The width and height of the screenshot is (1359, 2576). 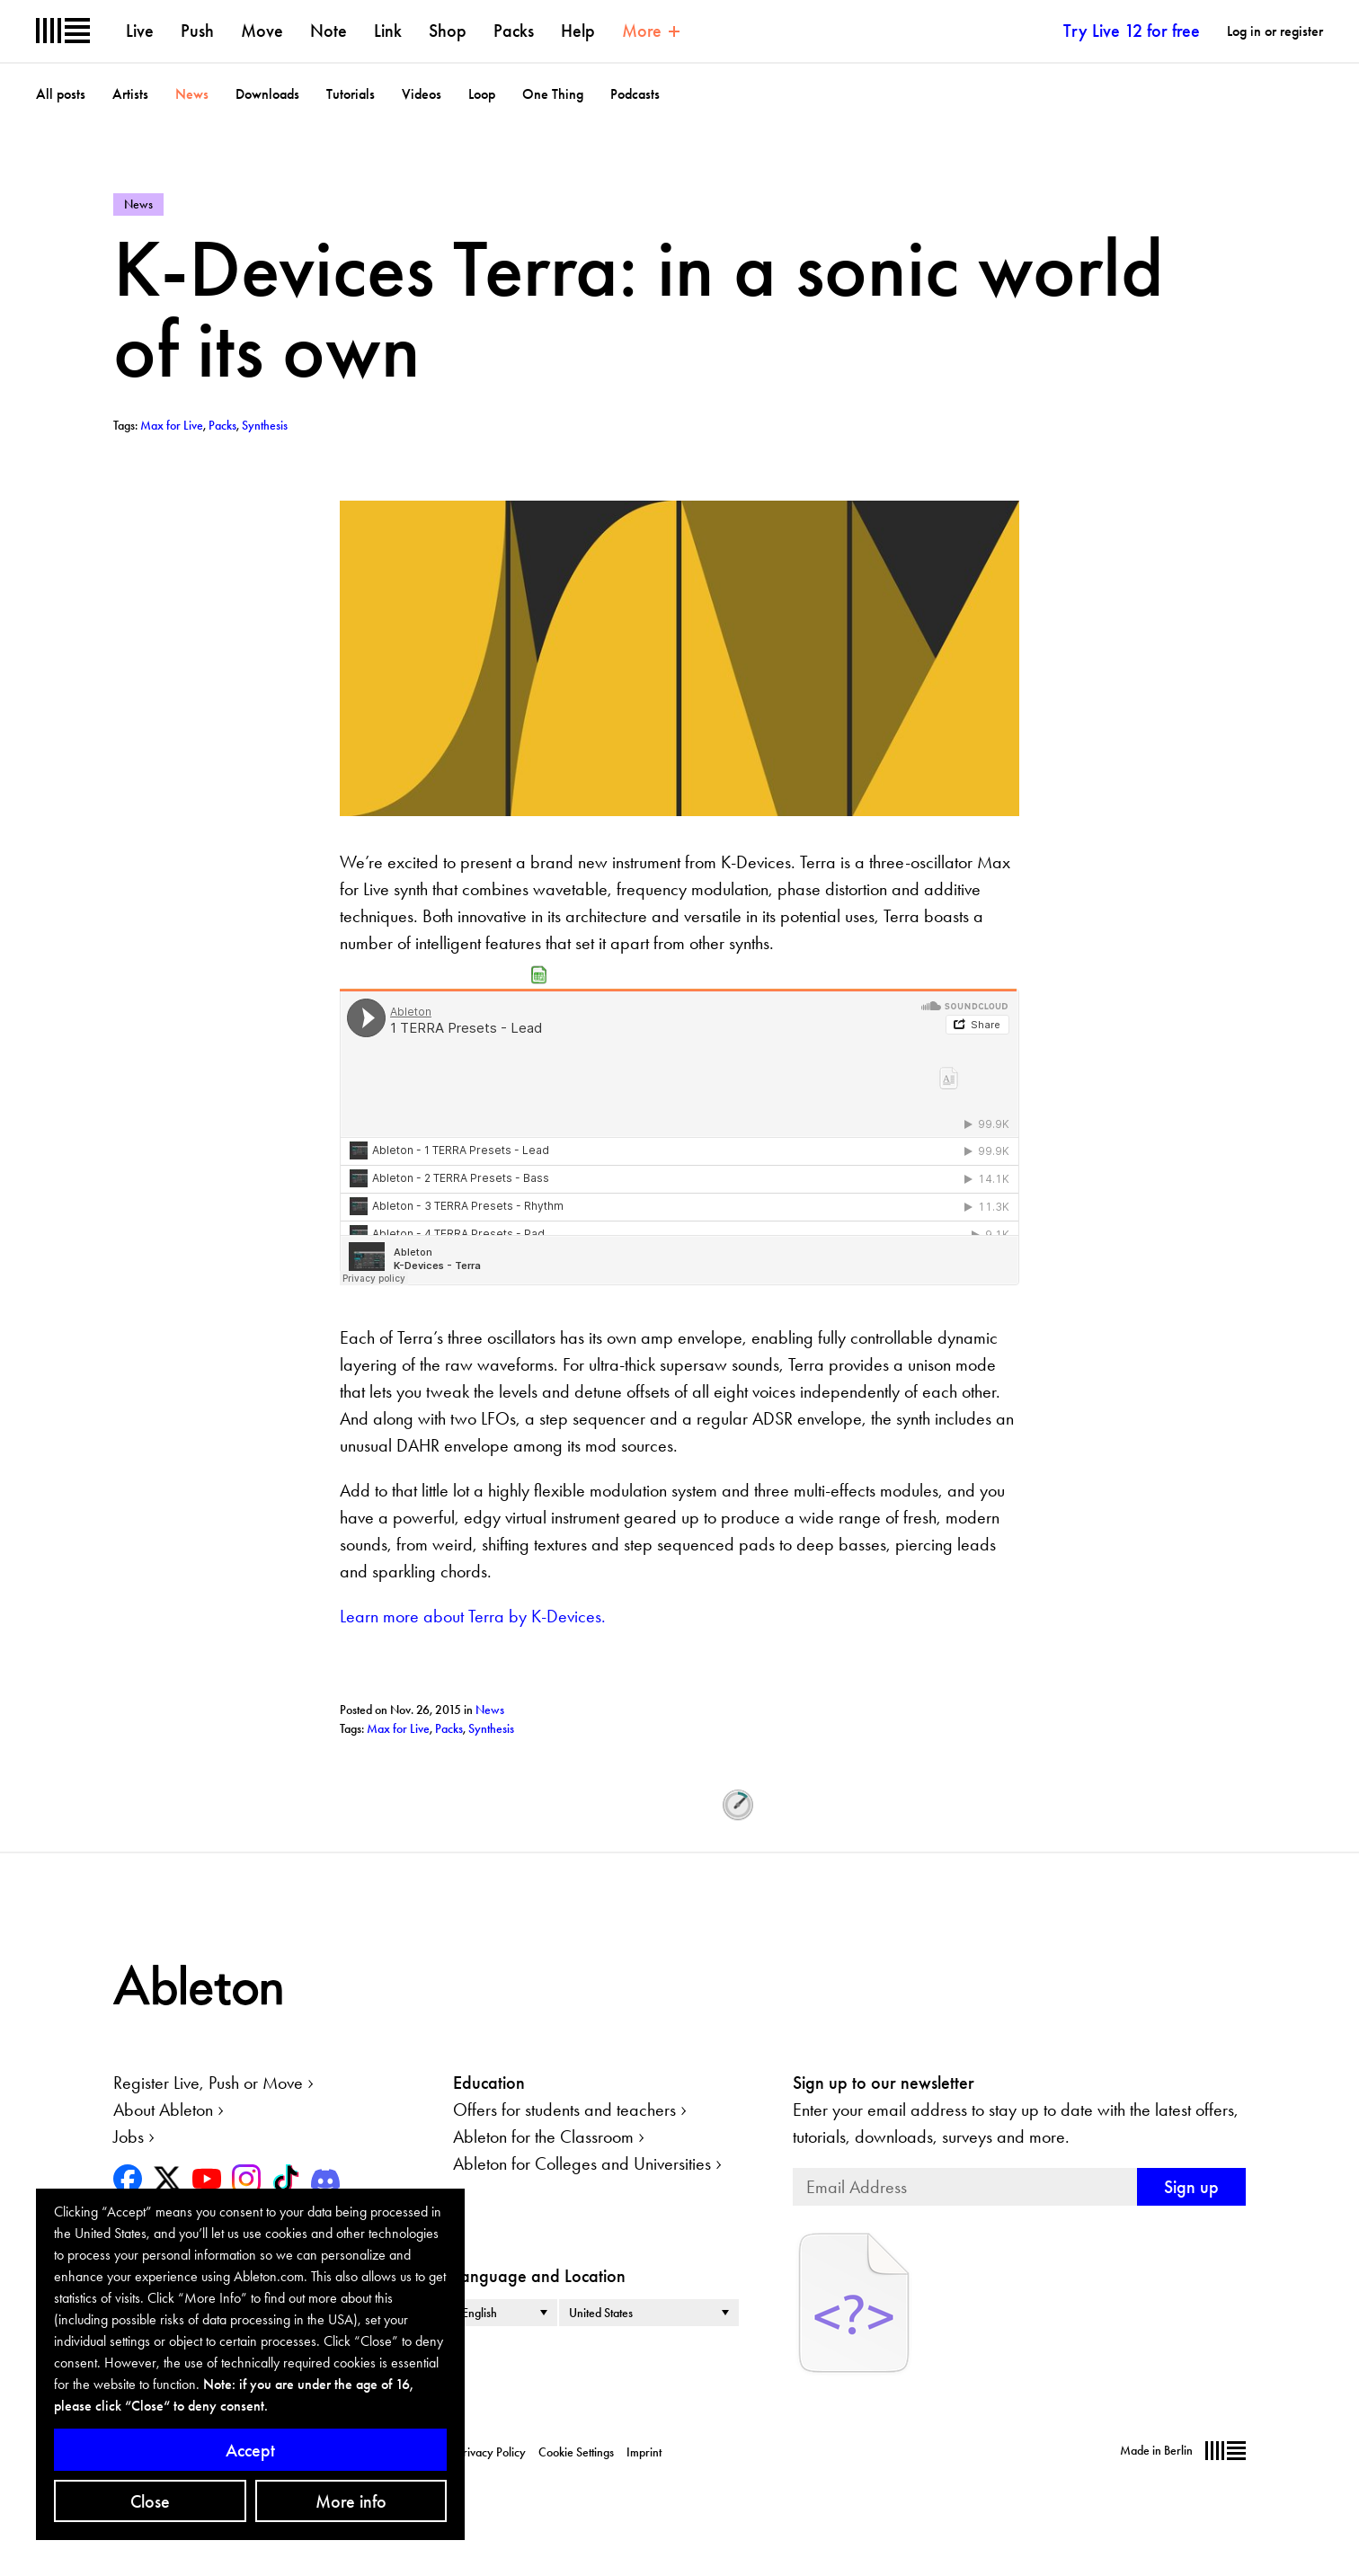 I want to click on indicates a PHP script or code file, so click(x=854, y=2303).